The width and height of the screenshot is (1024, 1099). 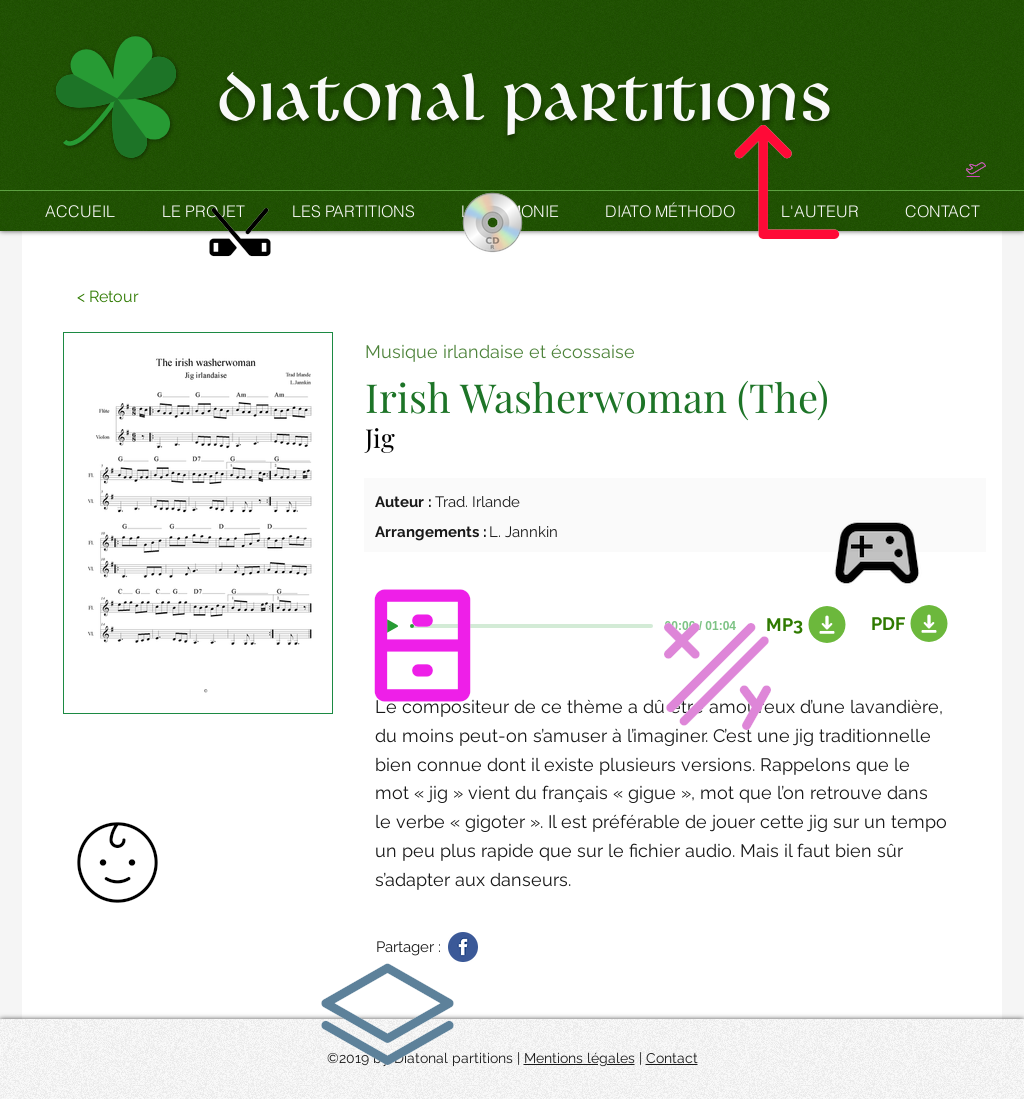 I want to click on browse furniture or home decor items, so click(x=422, y=645).